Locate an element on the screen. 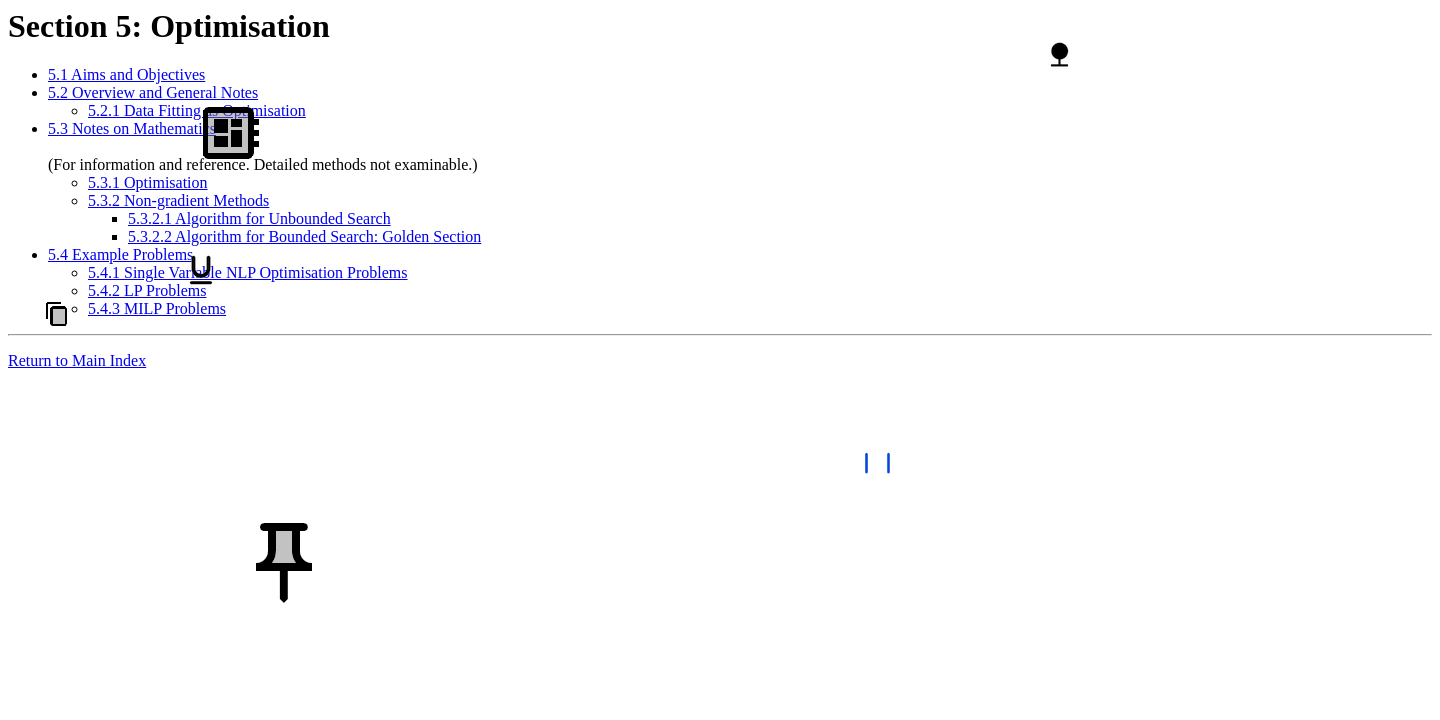 The width and height of the screenshot is (1440, 720). access developer or hardware settings is located at coordinates (231, 133).